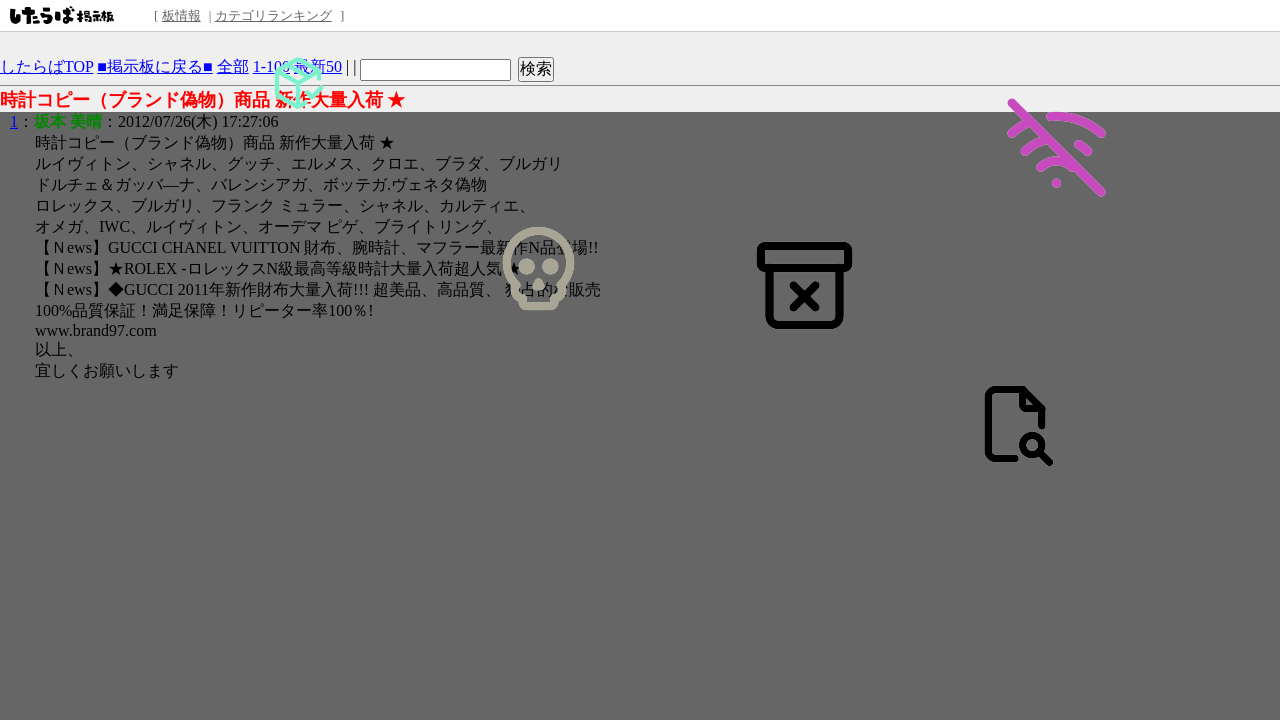 Image resolution: width=1280 pixels, height=720 pixels. I want to click on search within a document, so click(1015, 424).